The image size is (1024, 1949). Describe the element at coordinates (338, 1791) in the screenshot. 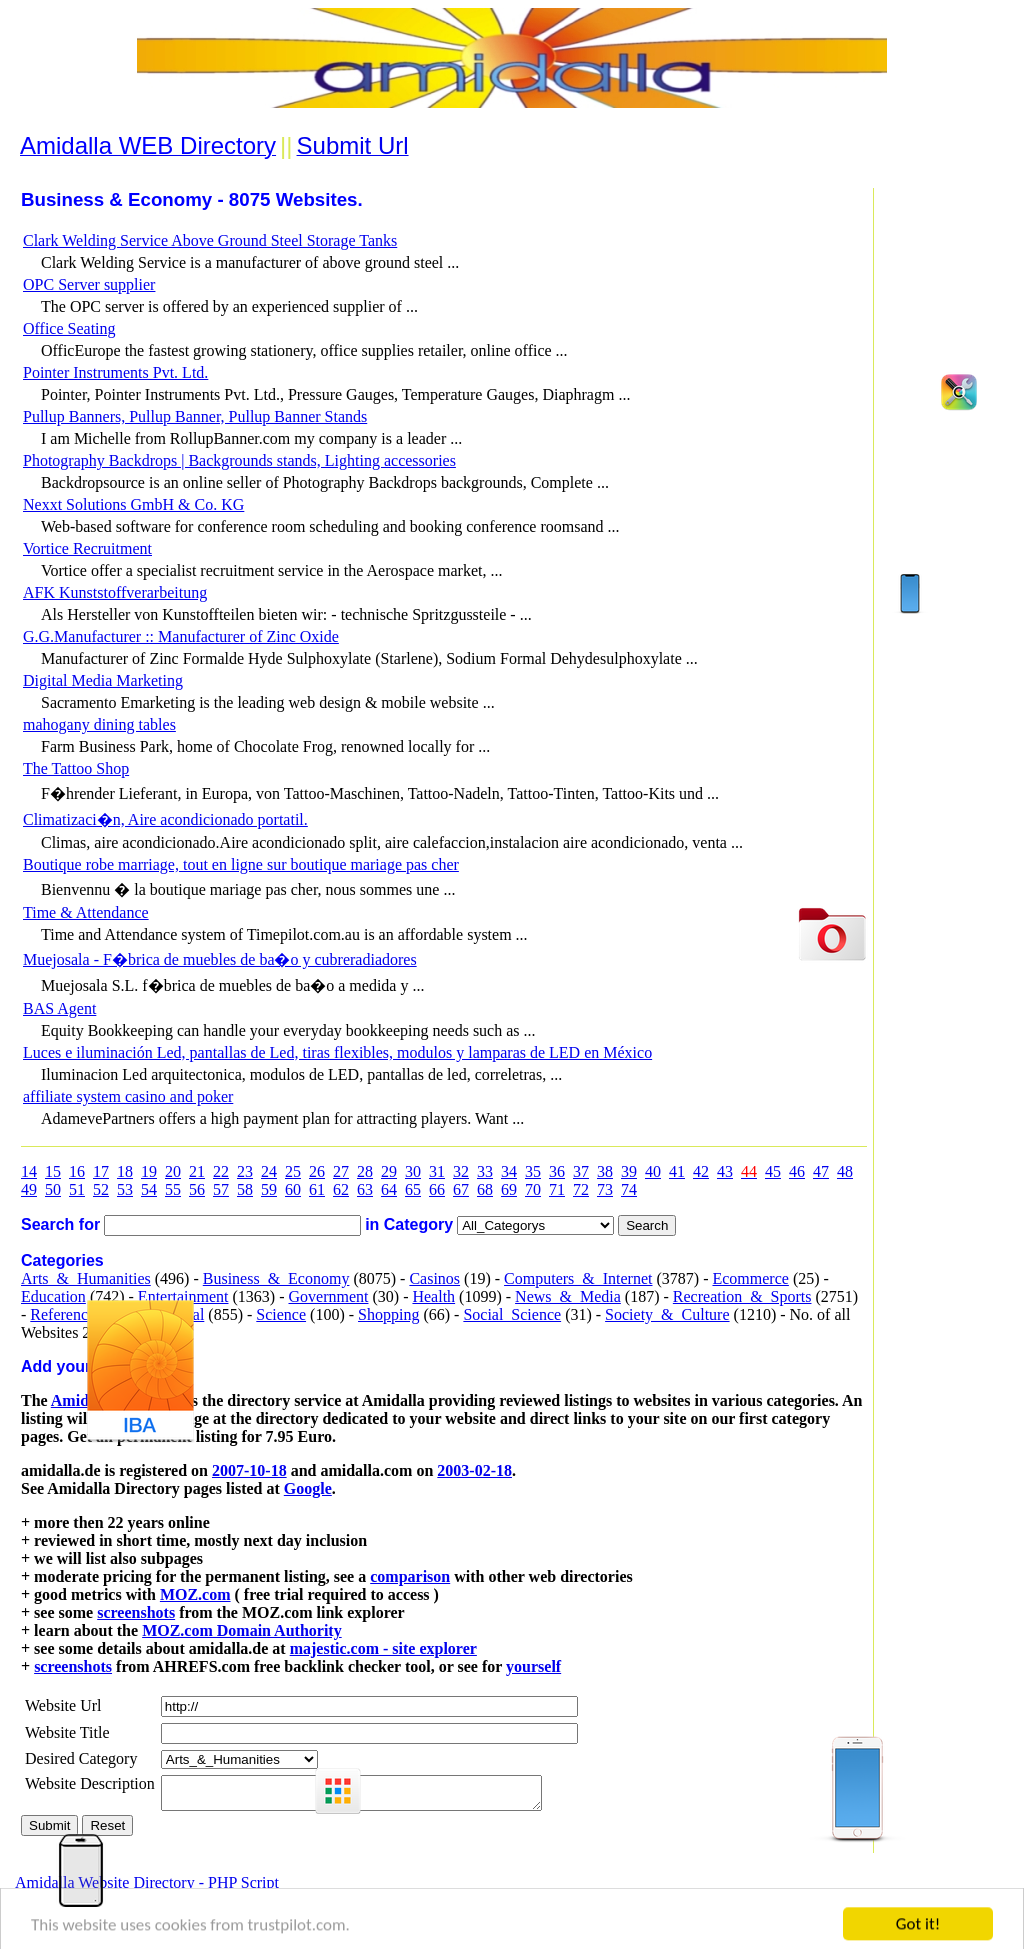

I see `open color palette or theme settings` at that location.